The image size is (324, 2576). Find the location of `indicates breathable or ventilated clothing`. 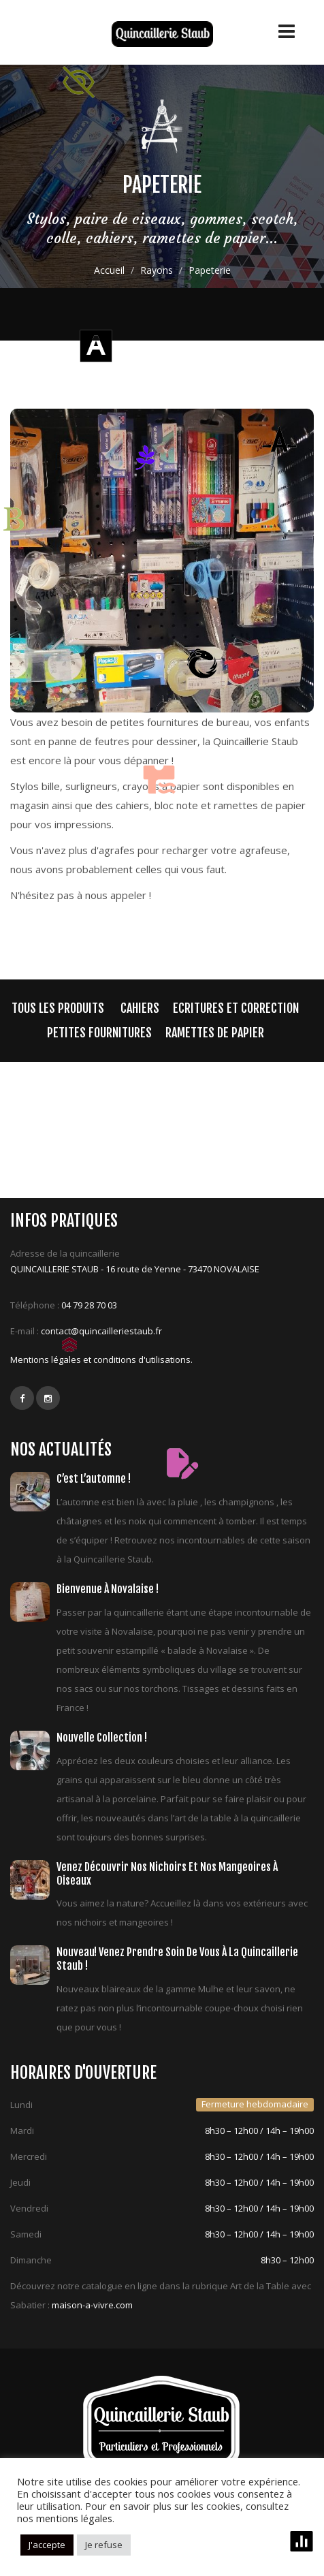

indicates breathable or ventilated clothing is located at coordinates (159, 779).